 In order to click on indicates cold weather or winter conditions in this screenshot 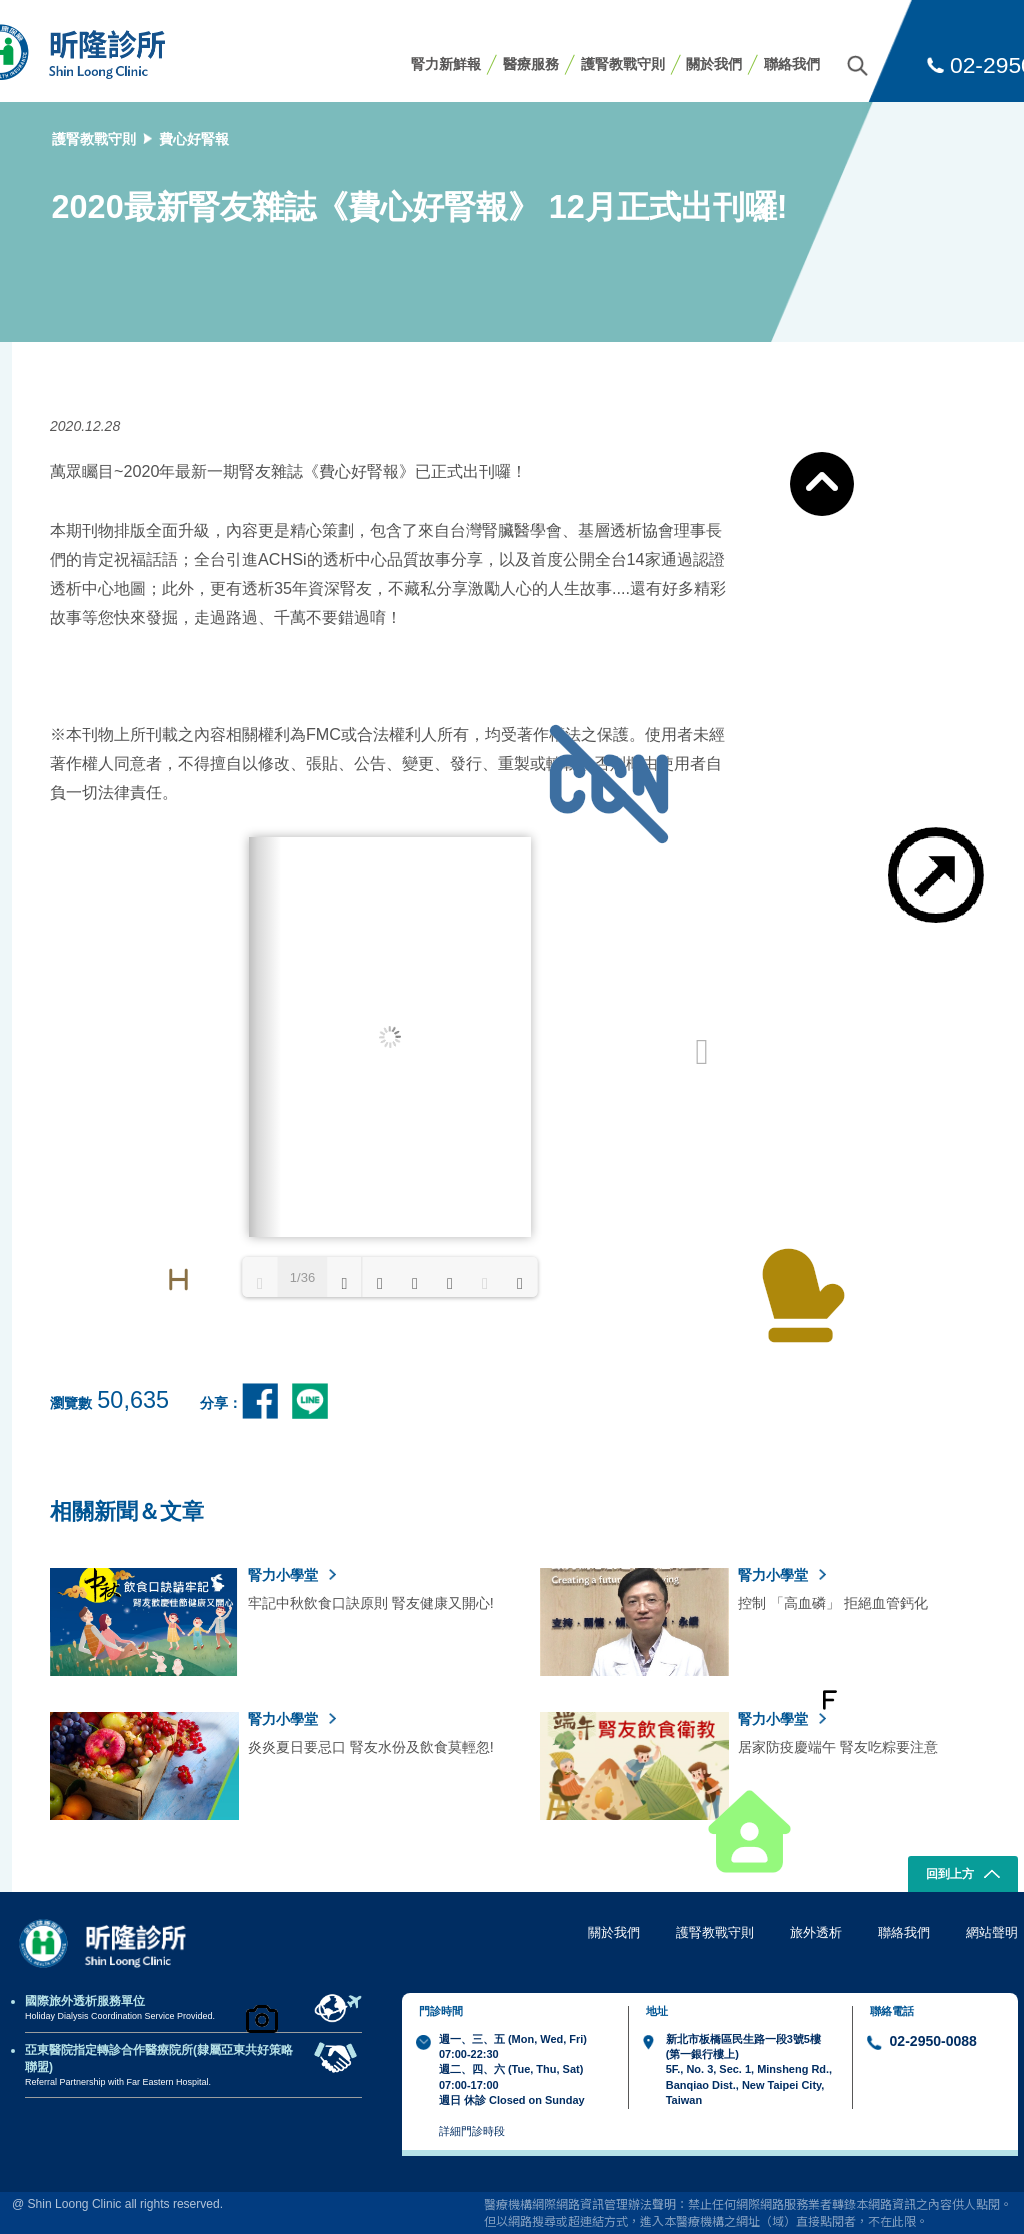, I will do `click(803, 1295)`.